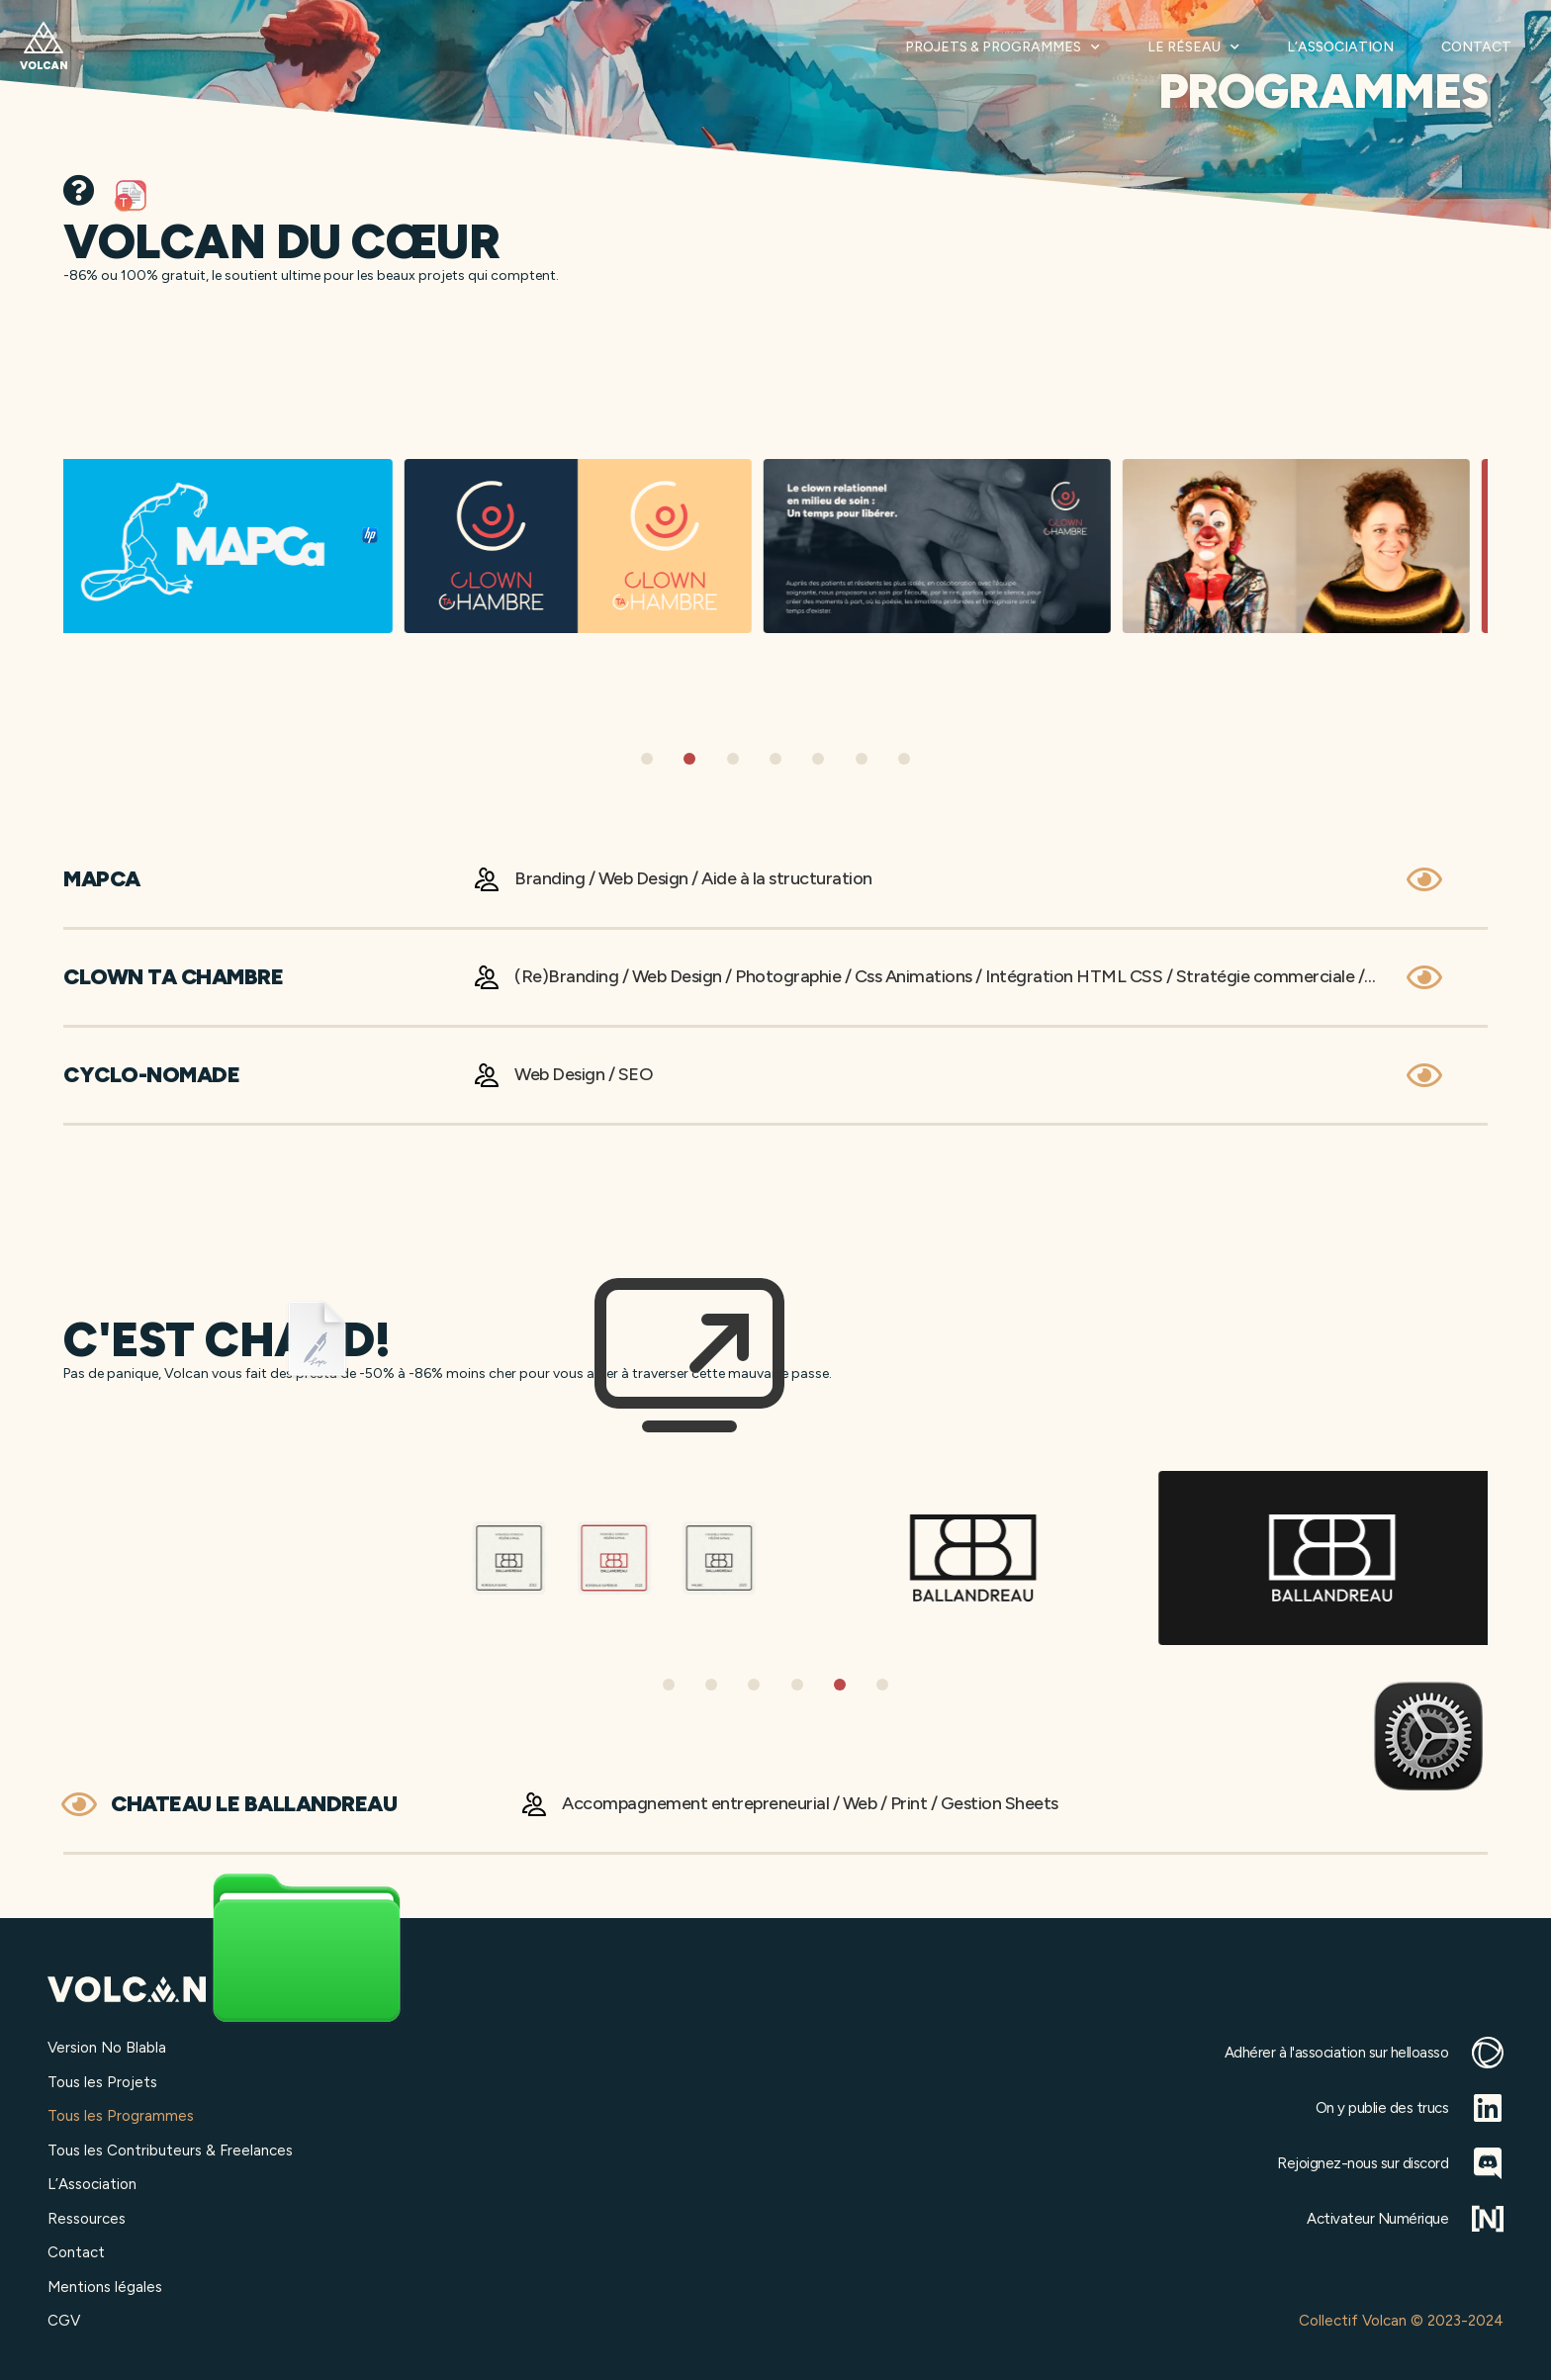 This screenshot has width=1551, height=2380. What do you see at coordinates (370, 535) in the screenshot?
I see `open HP printer or device management app` at bounding box center [370, 535].